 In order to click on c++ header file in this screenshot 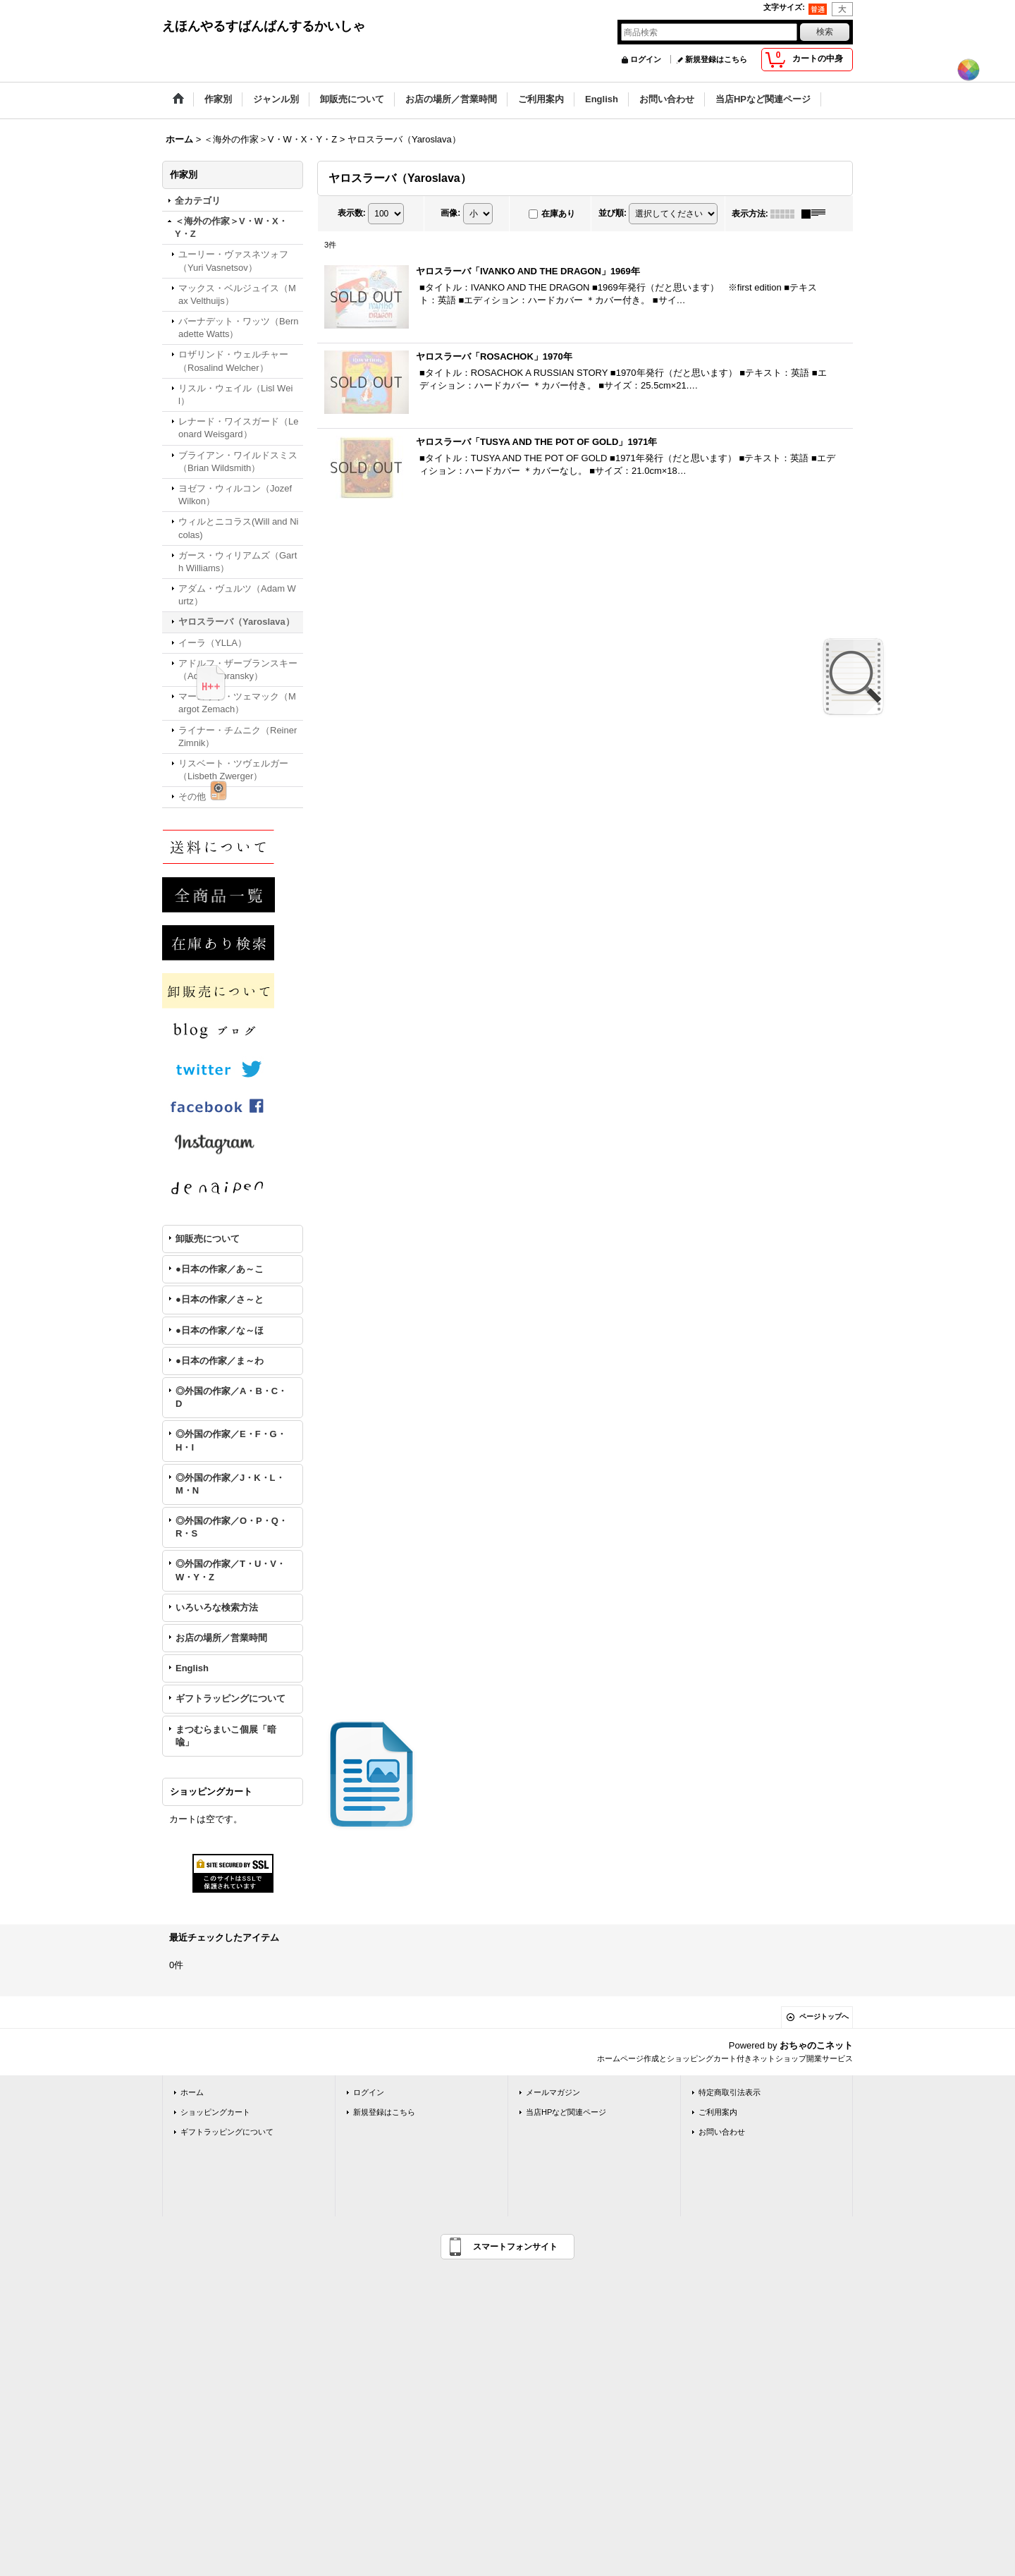, I will do `click(211, 683)`.